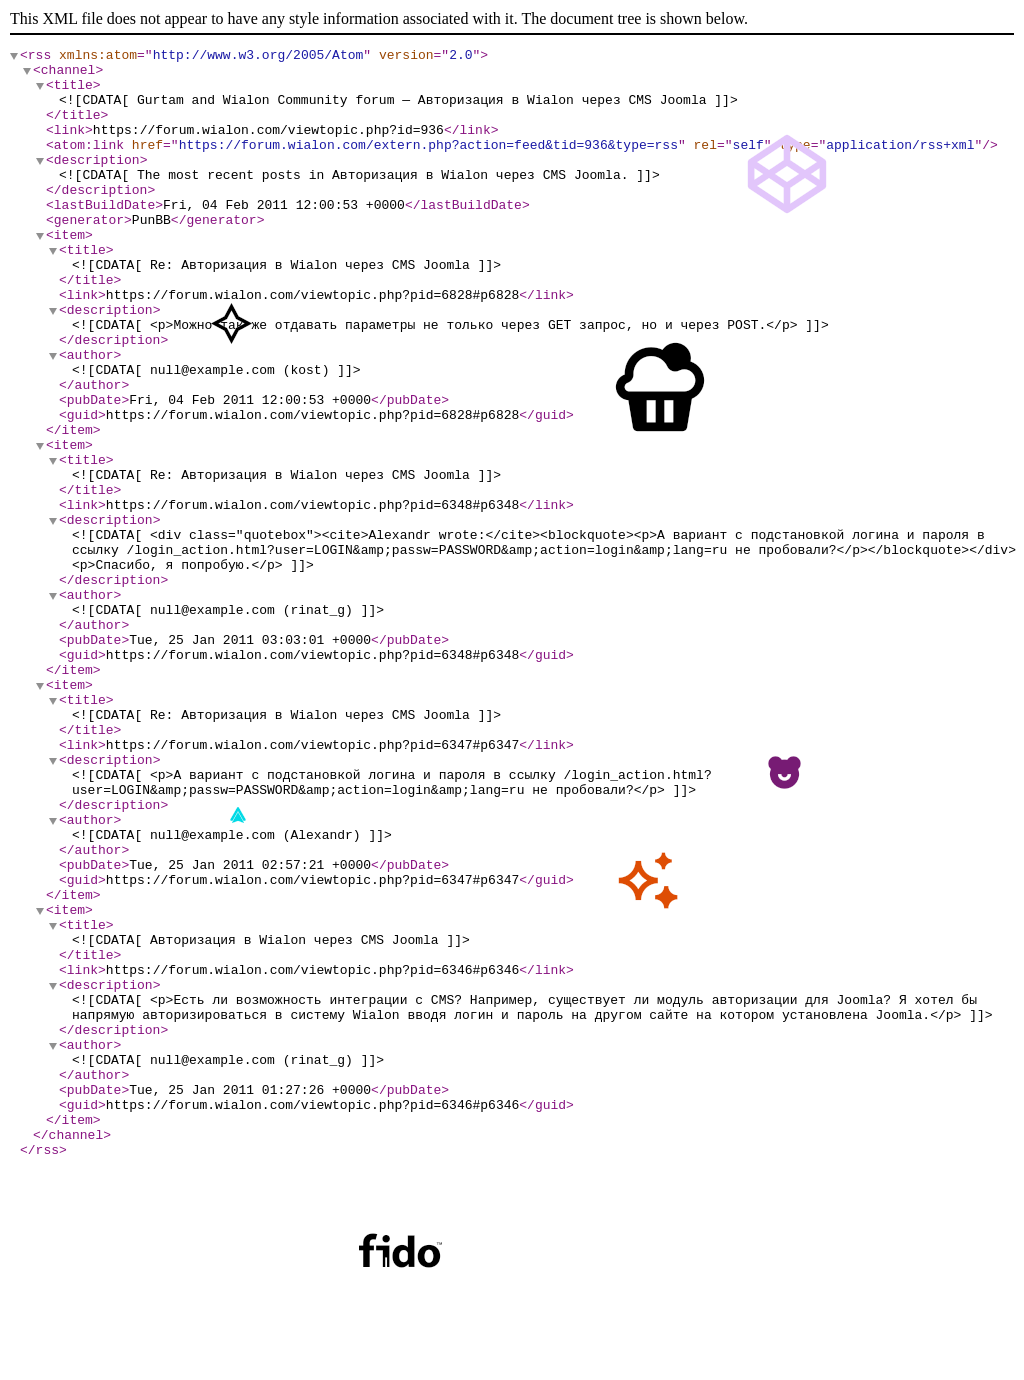 This screenshot has height=1380, width=1024. What do you see at coordinates (660, 387) in the screenshot?
I see `view birthday or celebration notifications` at bounding box center [660, 387].